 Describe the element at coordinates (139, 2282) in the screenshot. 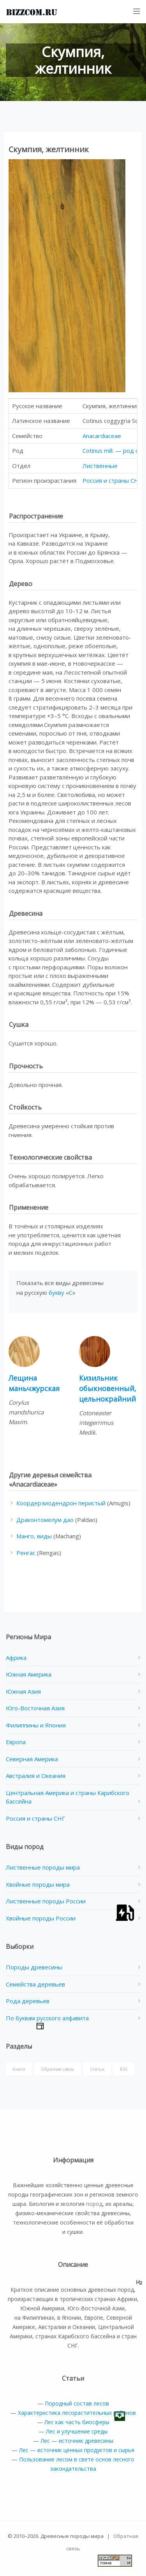

I see `format text as heading level 2` at that location.